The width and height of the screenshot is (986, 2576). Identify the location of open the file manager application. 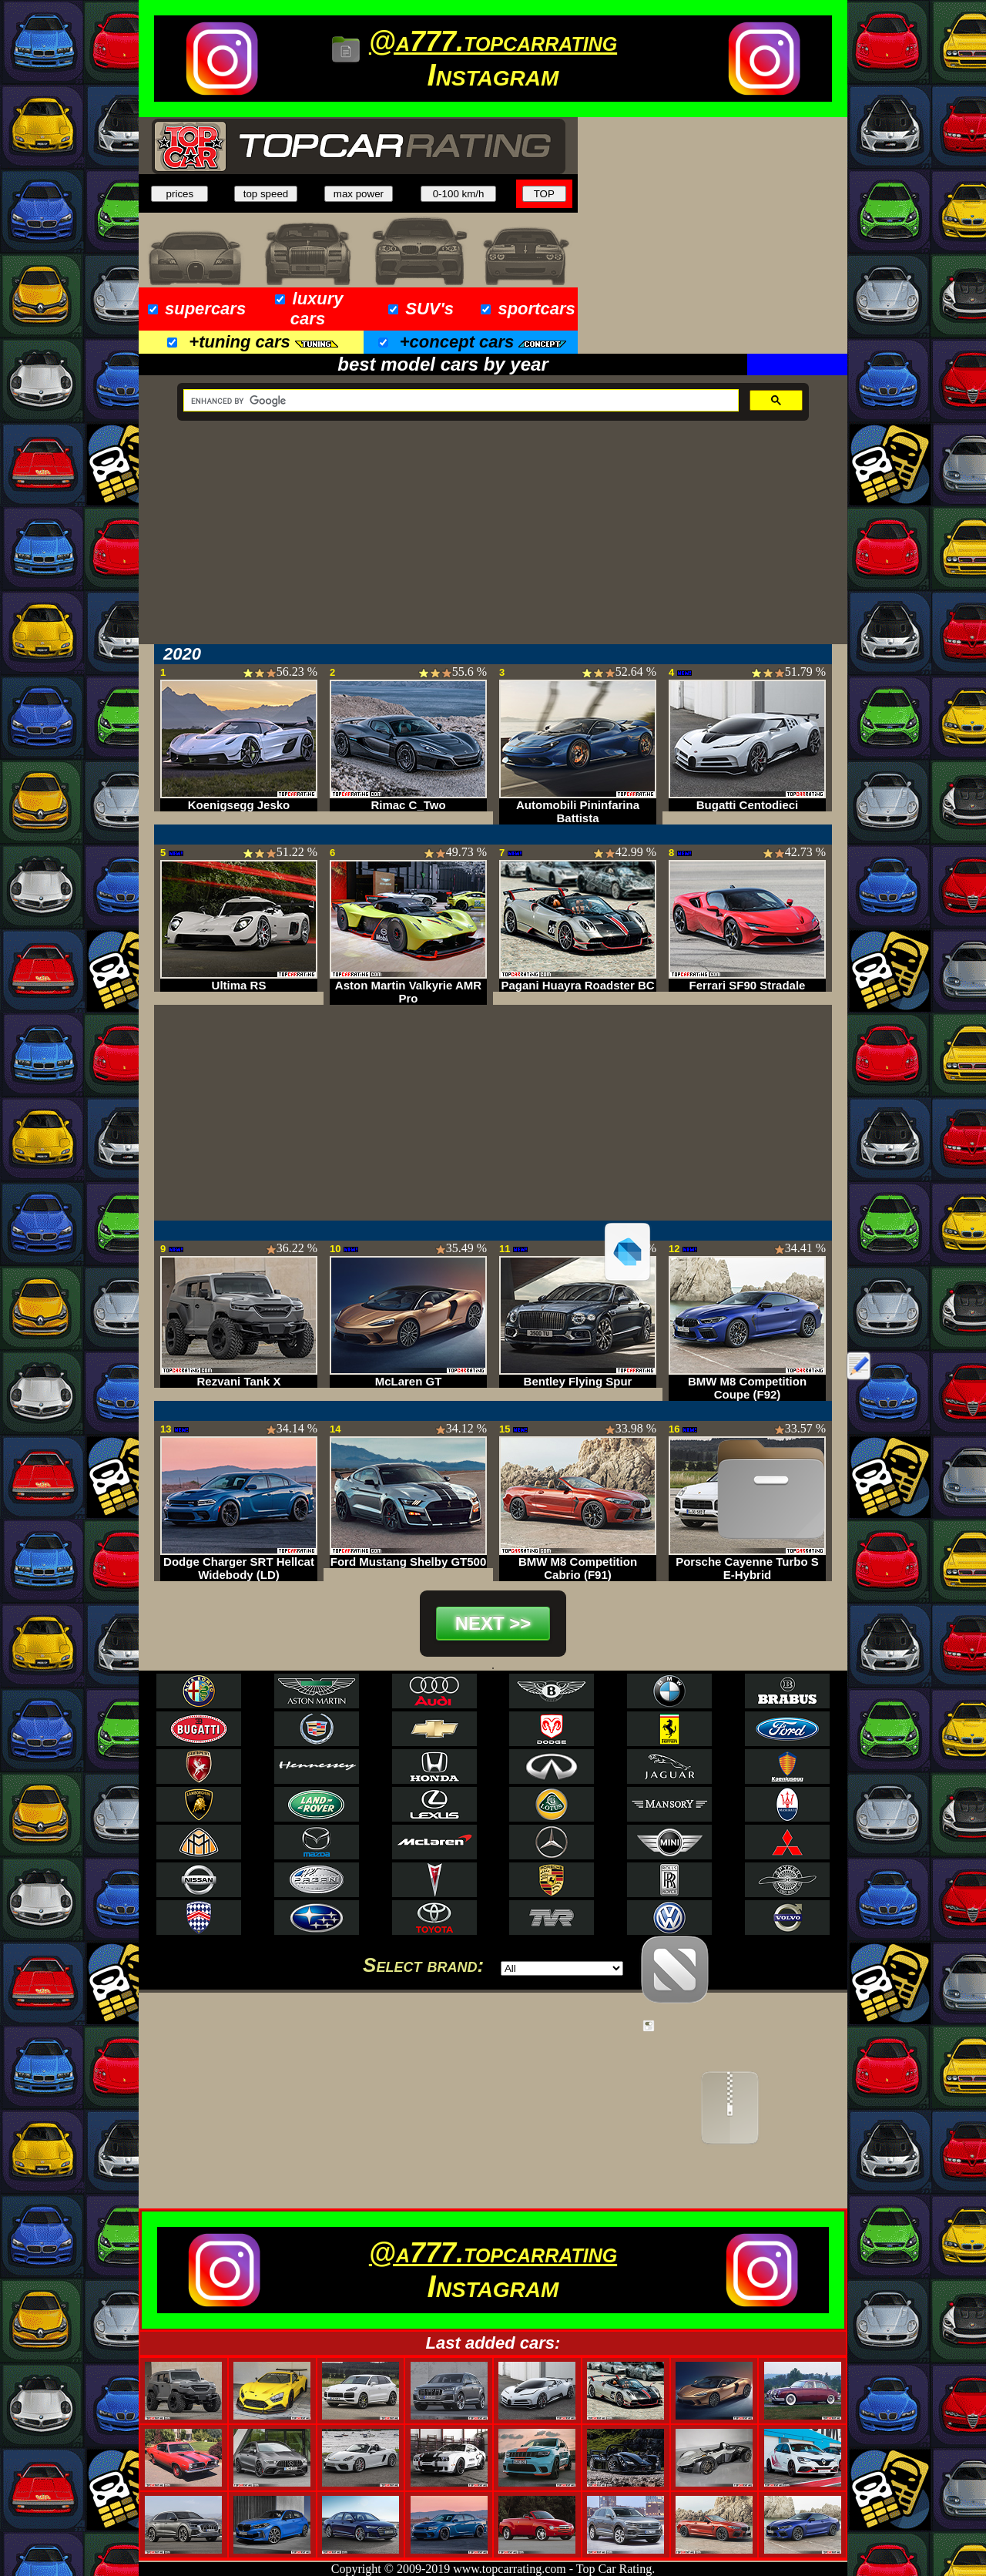
(771, 1490).